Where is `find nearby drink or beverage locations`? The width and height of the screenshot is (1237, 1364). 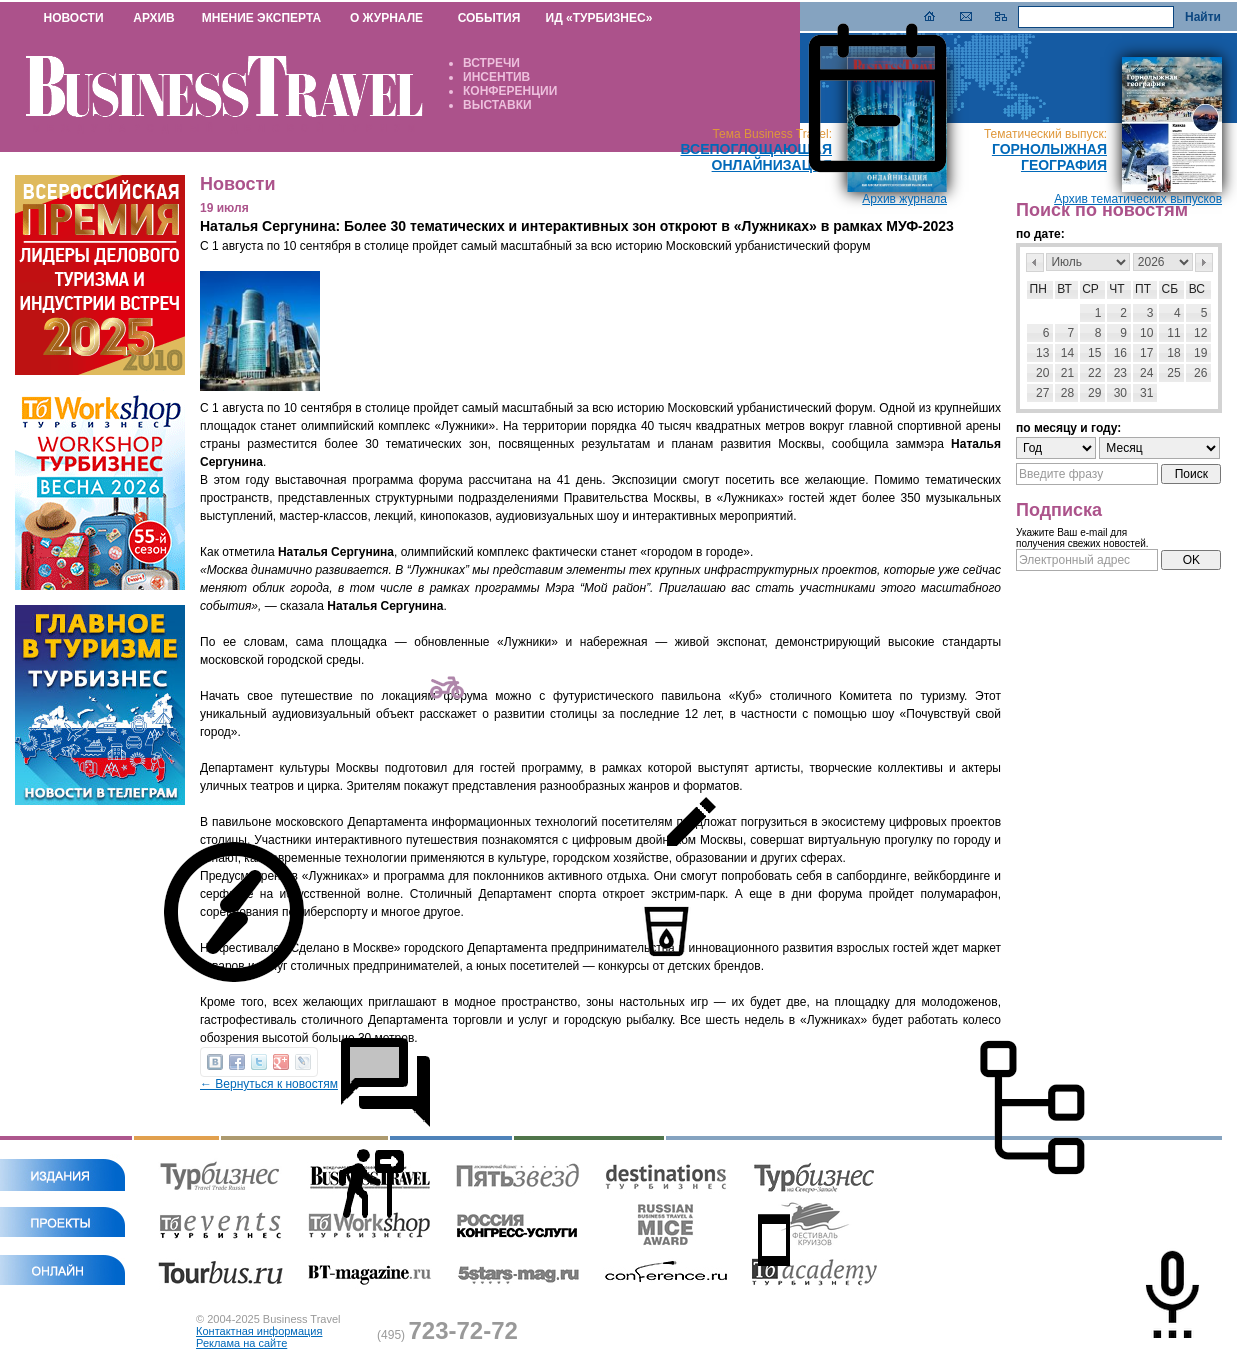
find nearby drink or beverage locations is located at coordinates (666, 931).